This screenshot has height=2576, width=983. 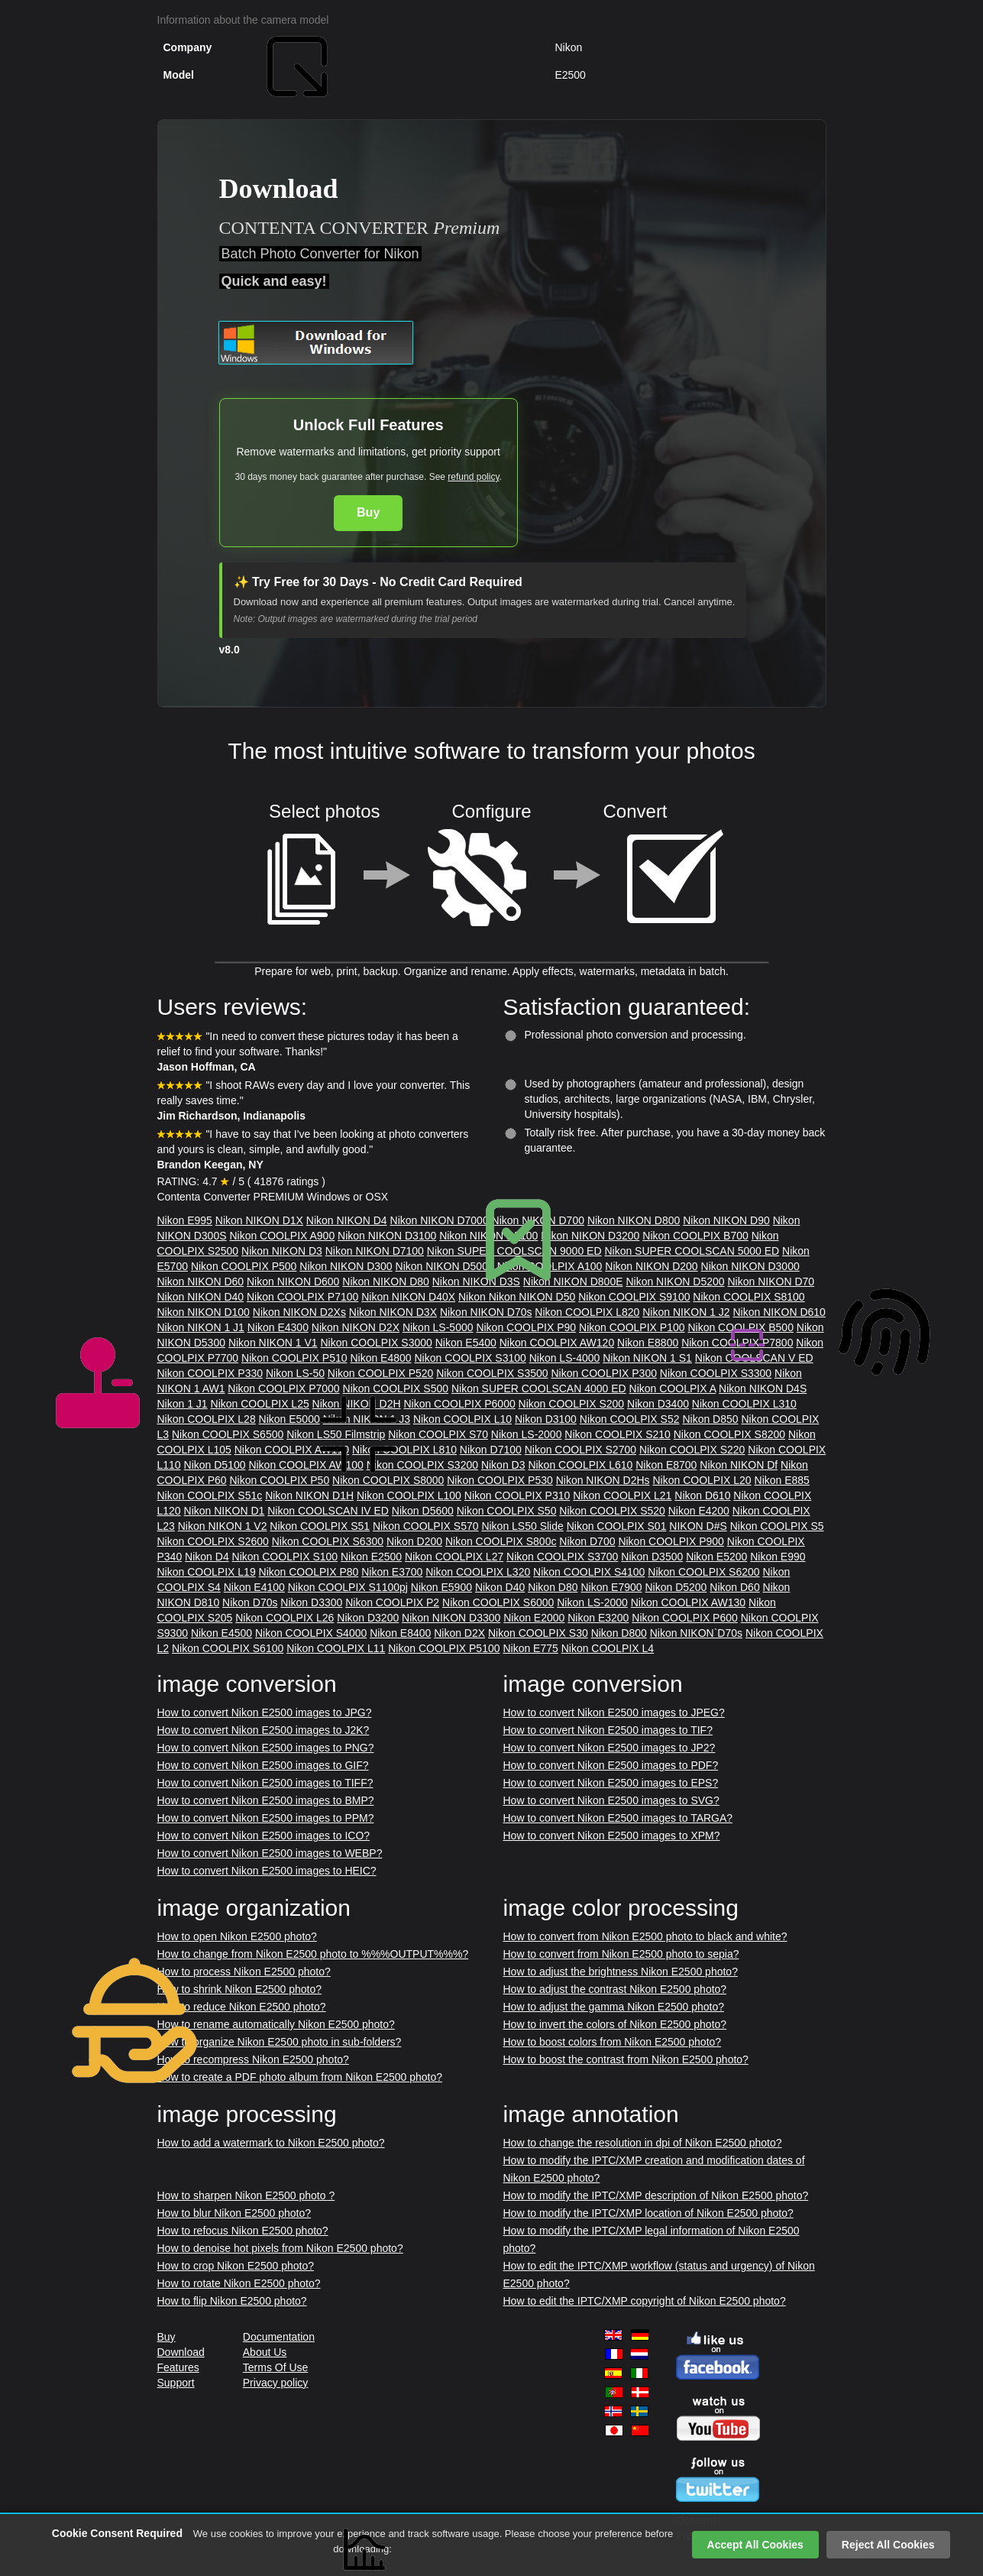 I want to click on flip image vertically, so click(x=747, y=1345).